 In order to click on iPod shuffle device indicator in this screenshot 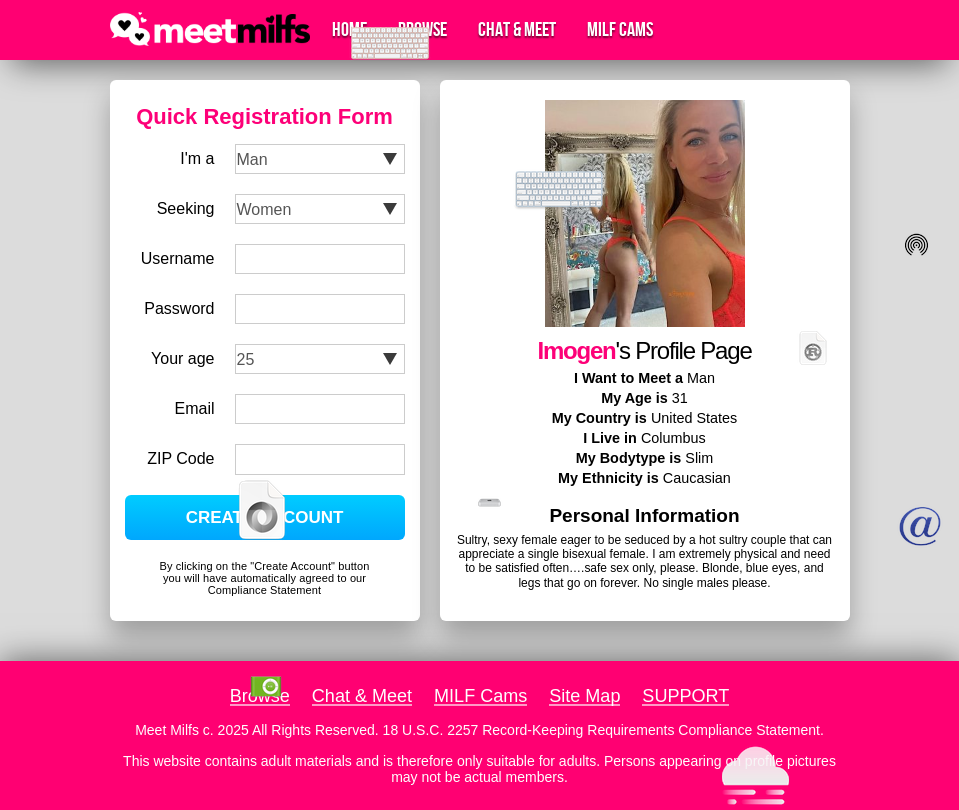, I will do `click(266, 681)`.